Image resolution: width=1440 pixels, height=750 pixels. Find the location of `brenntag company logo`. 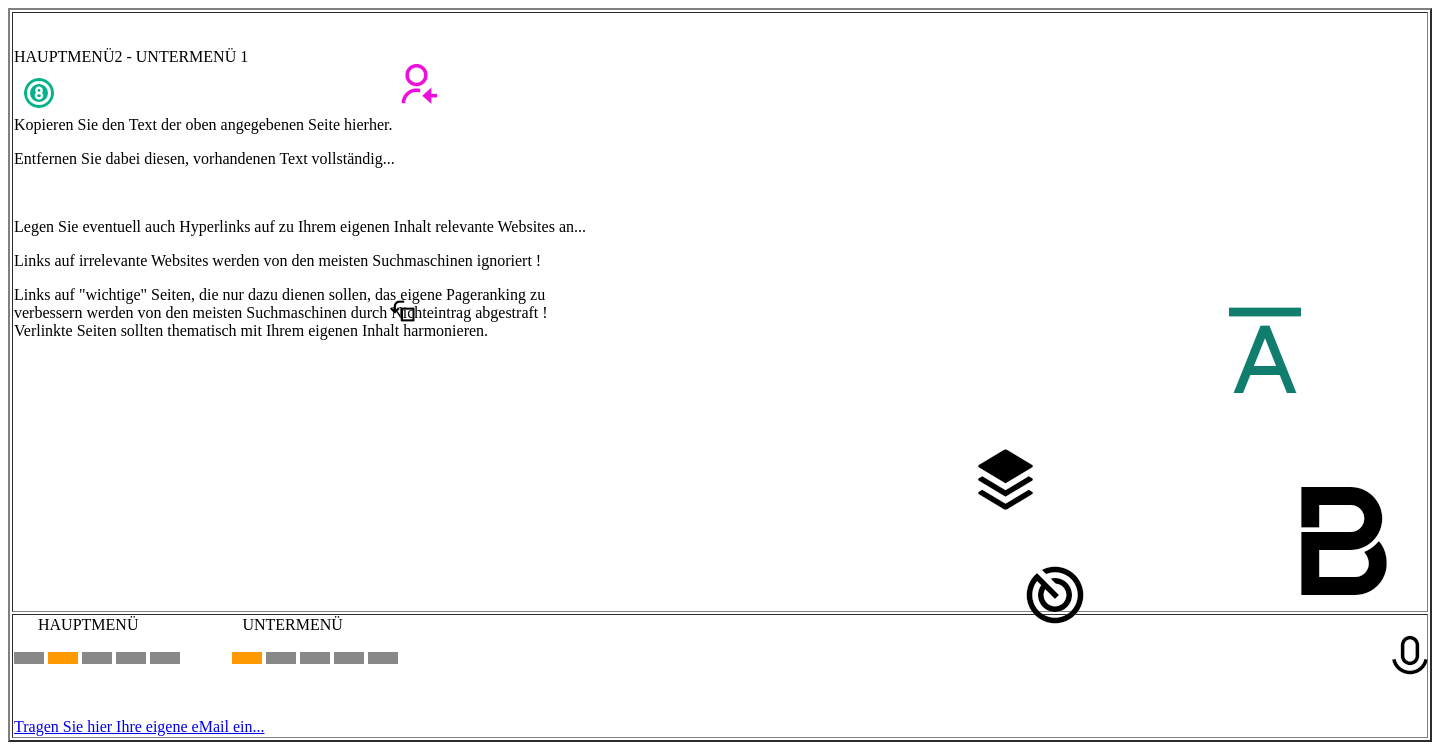

brenntag company logo is located at coordinates (1344, 541).